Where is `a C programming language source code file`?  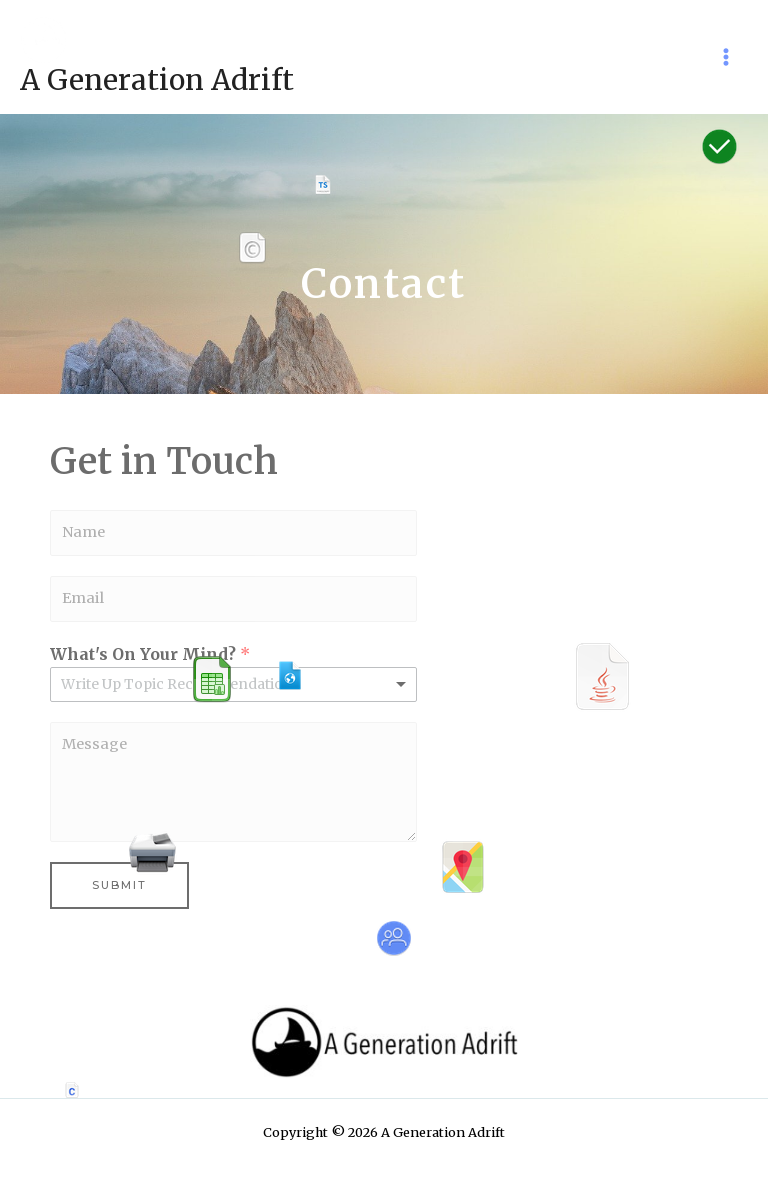 a C programming language source code file is located at coordinates (72, 1090).